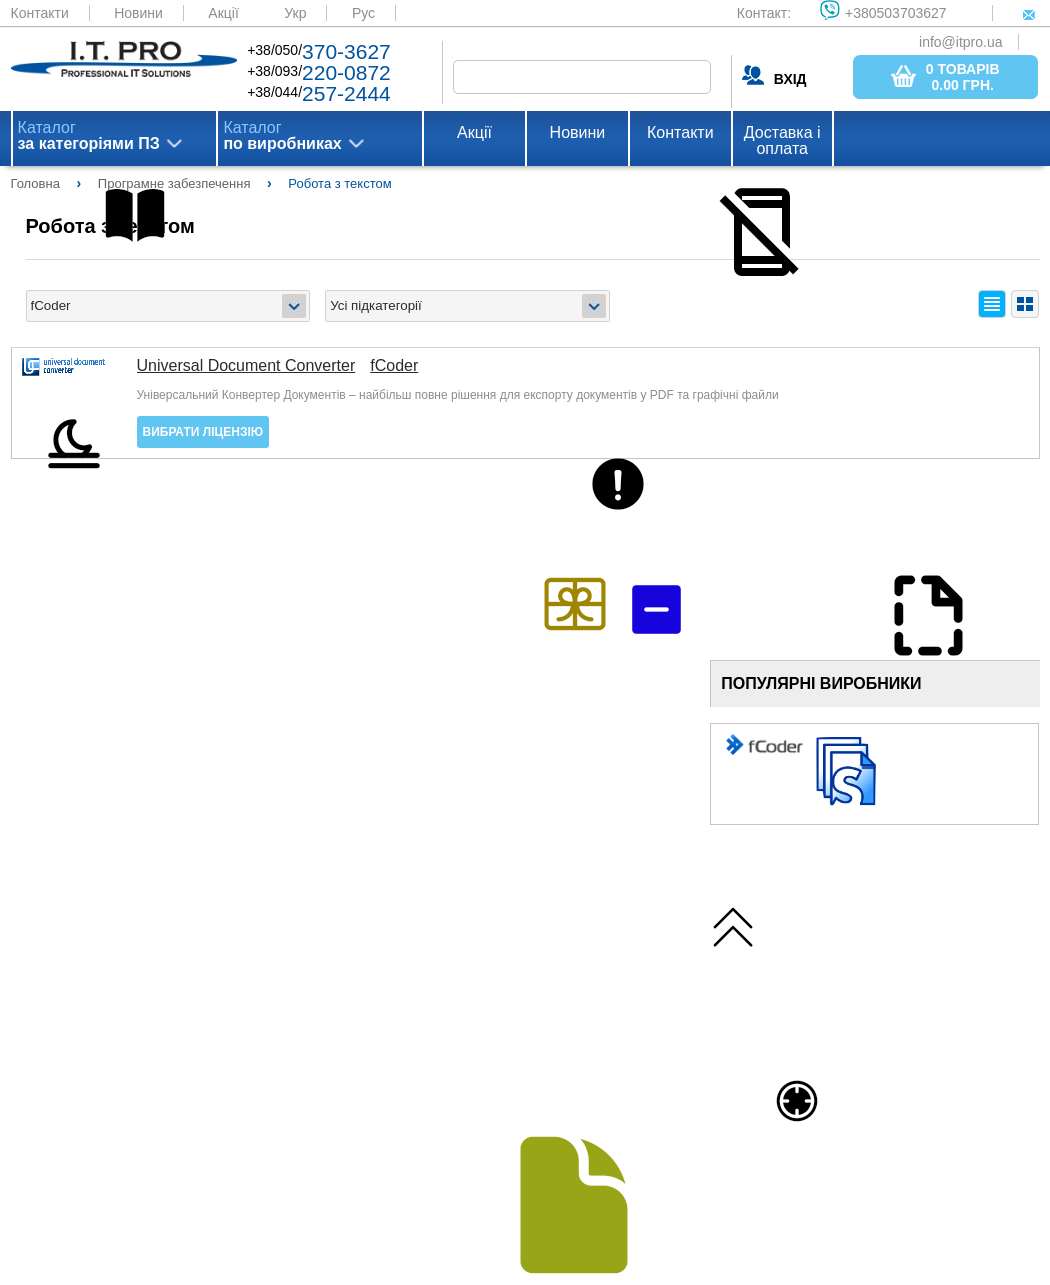 This screenshot has height=1285, width=1050. I want to click on view document or file, so click(574, 1205).